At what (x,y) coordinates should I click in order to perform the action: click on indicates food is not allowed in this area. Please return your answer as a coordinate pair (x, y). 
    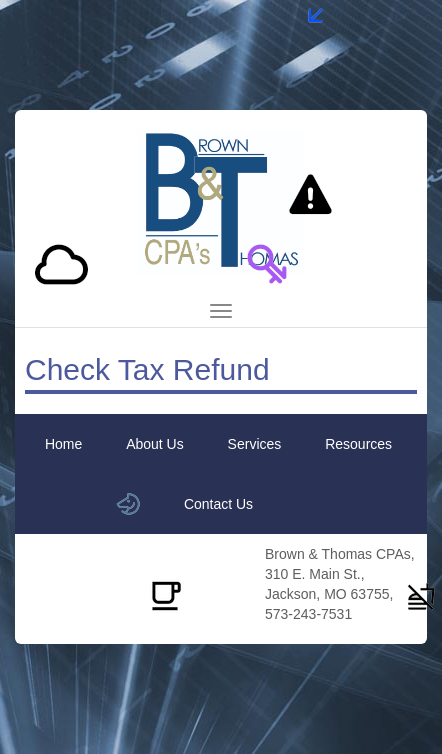
    Looking at the image, I should click on (421, 596).